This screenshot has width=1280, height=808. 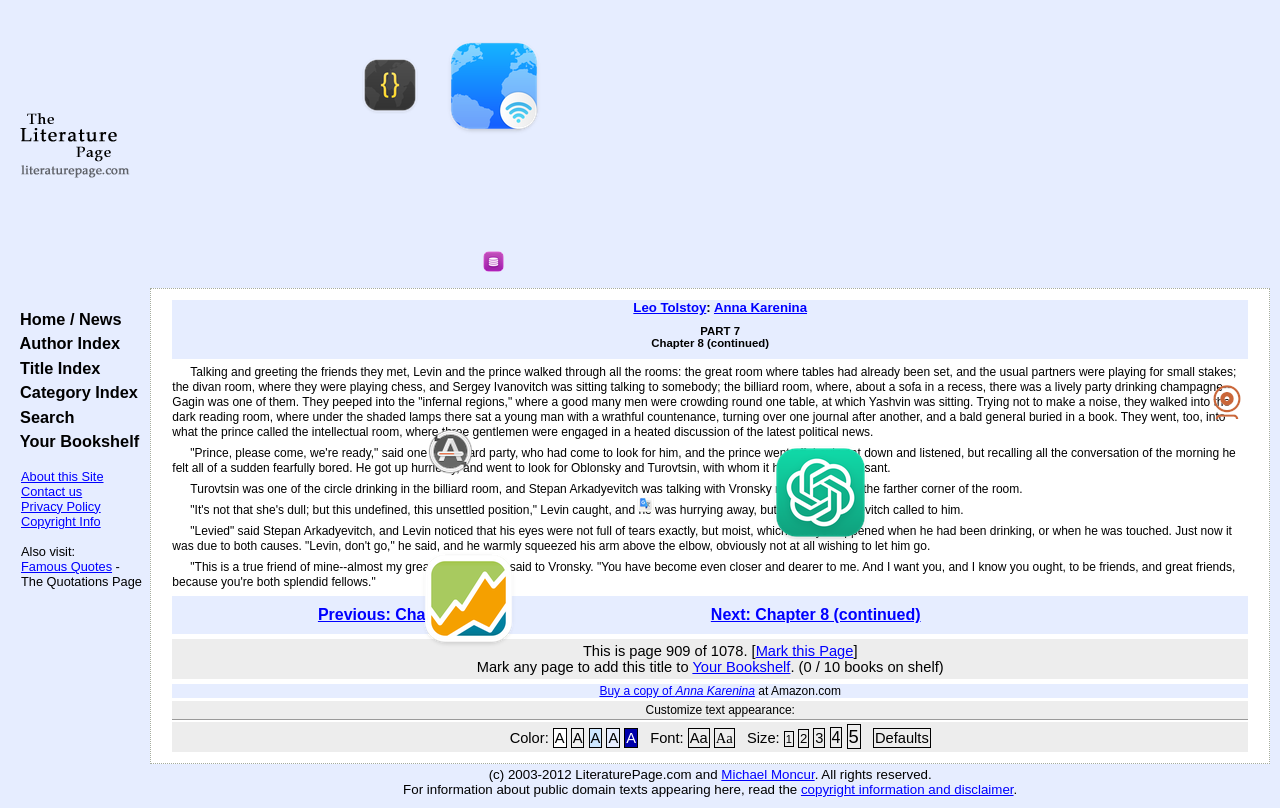 What do you see at coordinates (494, 86) in the screenshot?
I see `open knemo network monitoring app` at bounding box center [494, 86].